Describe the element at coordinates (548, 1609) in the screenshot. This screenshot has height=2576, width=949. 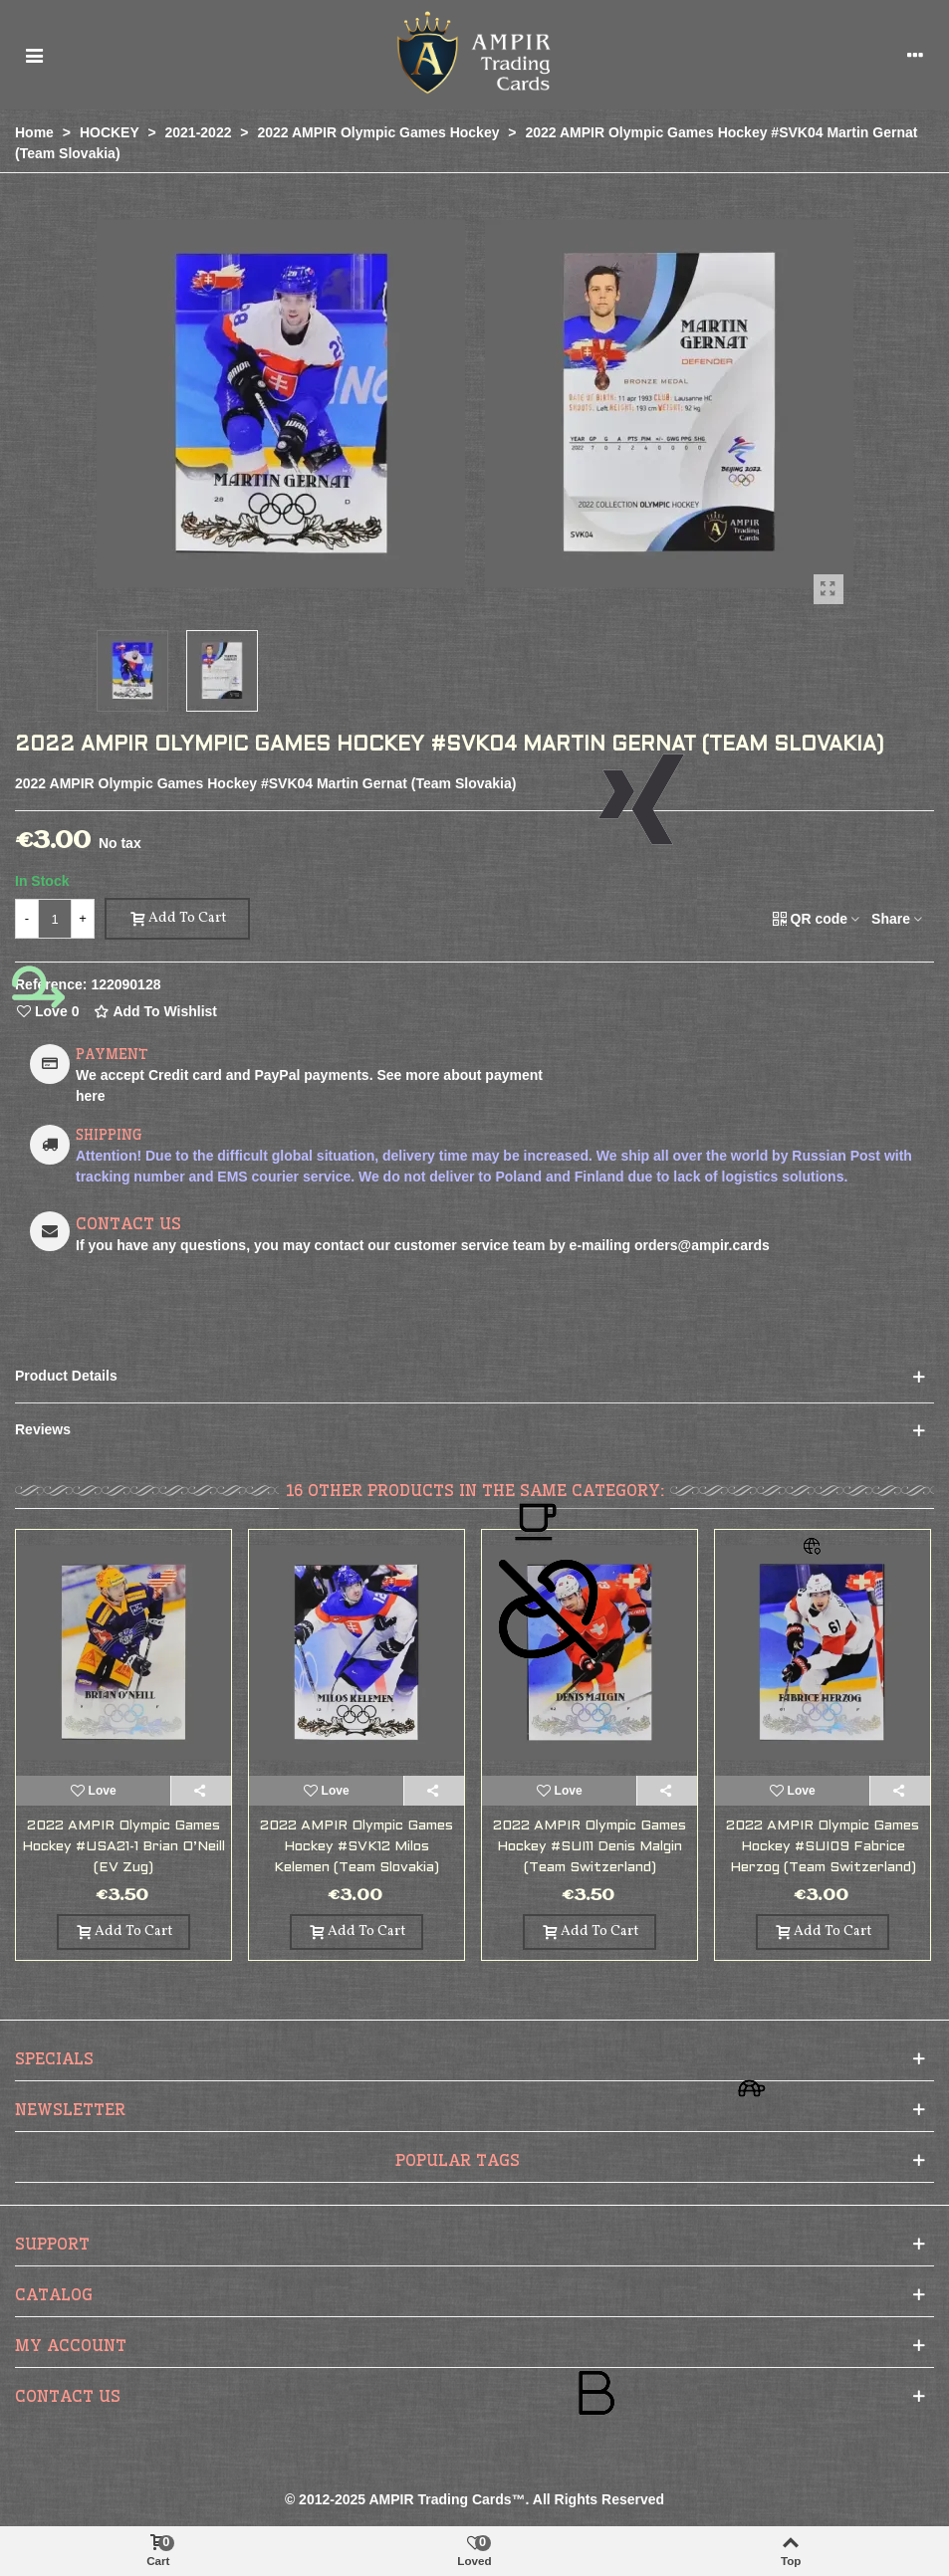
I see `indicates item contains no beans or is bean-free` at that location.